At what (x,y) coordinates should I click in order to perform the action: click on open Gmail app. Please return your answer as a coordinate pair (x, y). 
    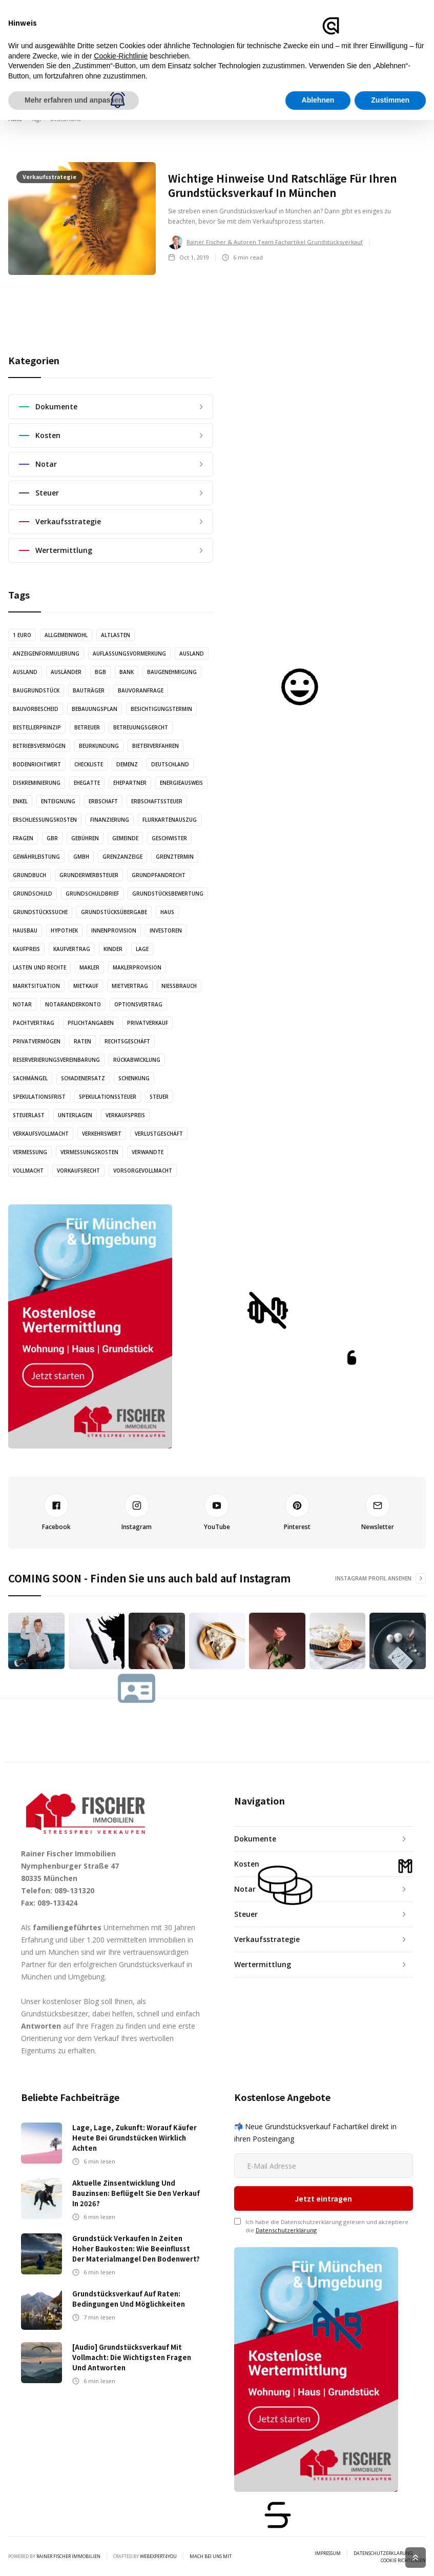
    Looking at the image, I should click on (405, 1866).